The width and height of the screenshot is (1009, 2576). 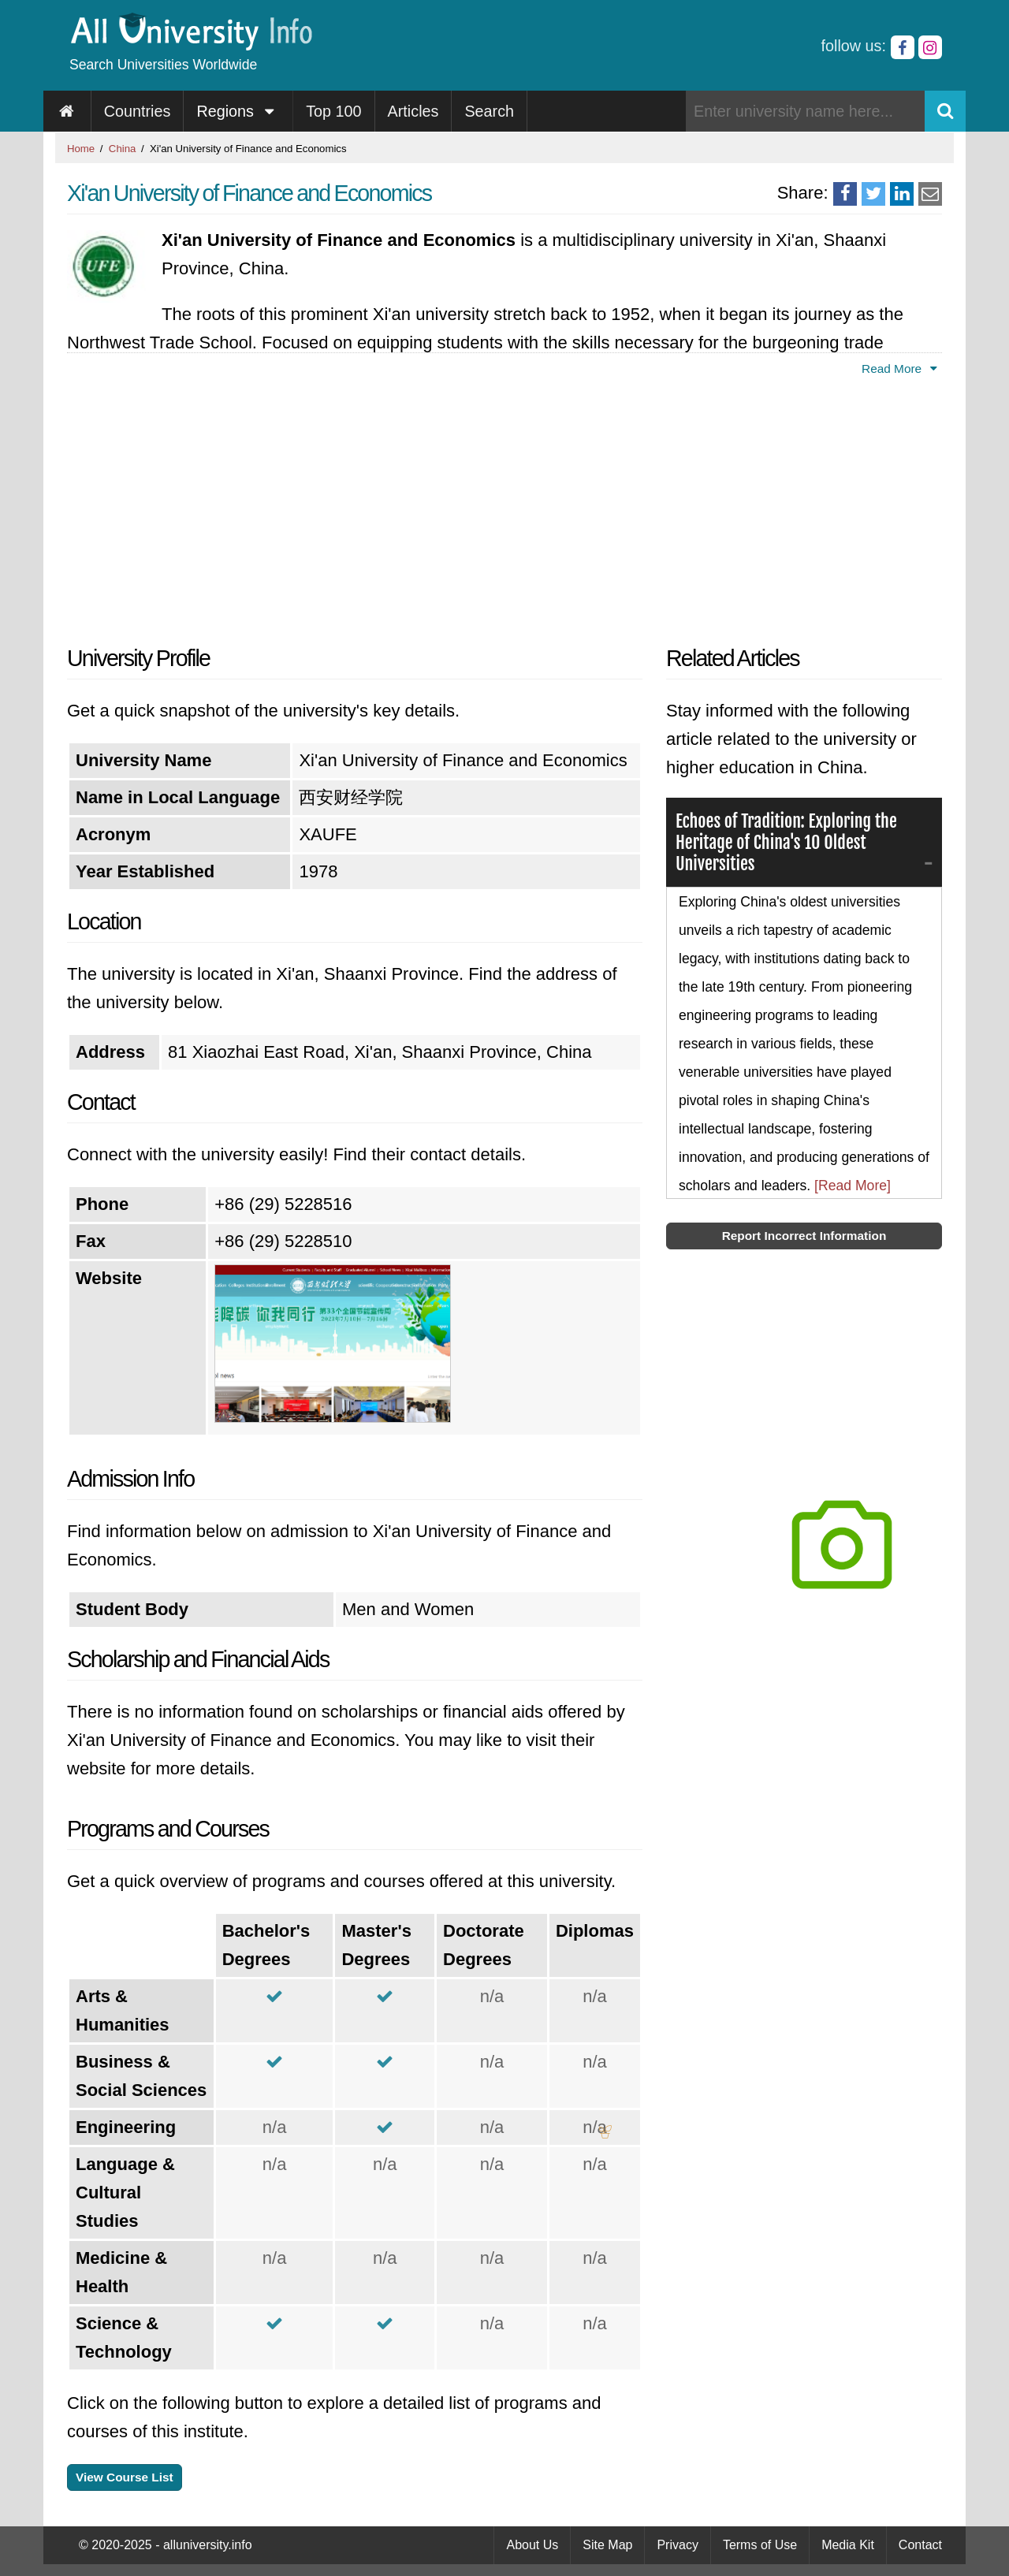 What do you see at coordinates (605, 2131) in the screenshot?
I see `access plant care or gardening features` at bounding box center [605, 2131].